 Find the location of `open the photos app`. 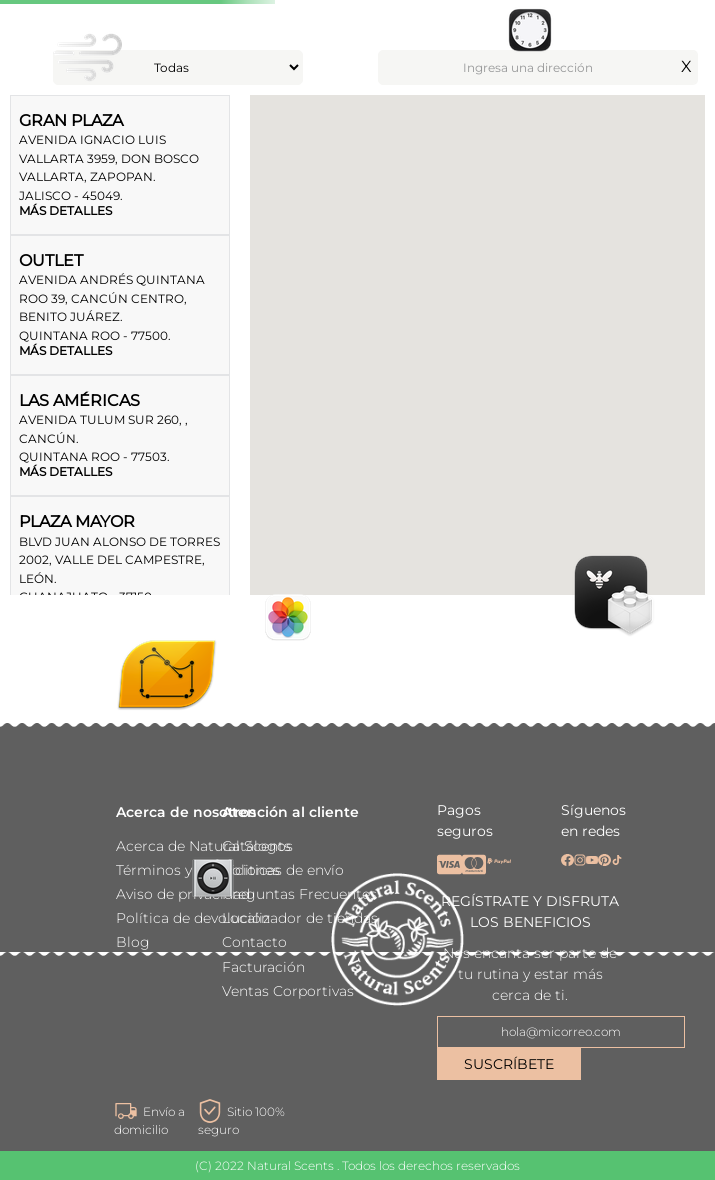

open the photos app is located at coordinates (288, 617).